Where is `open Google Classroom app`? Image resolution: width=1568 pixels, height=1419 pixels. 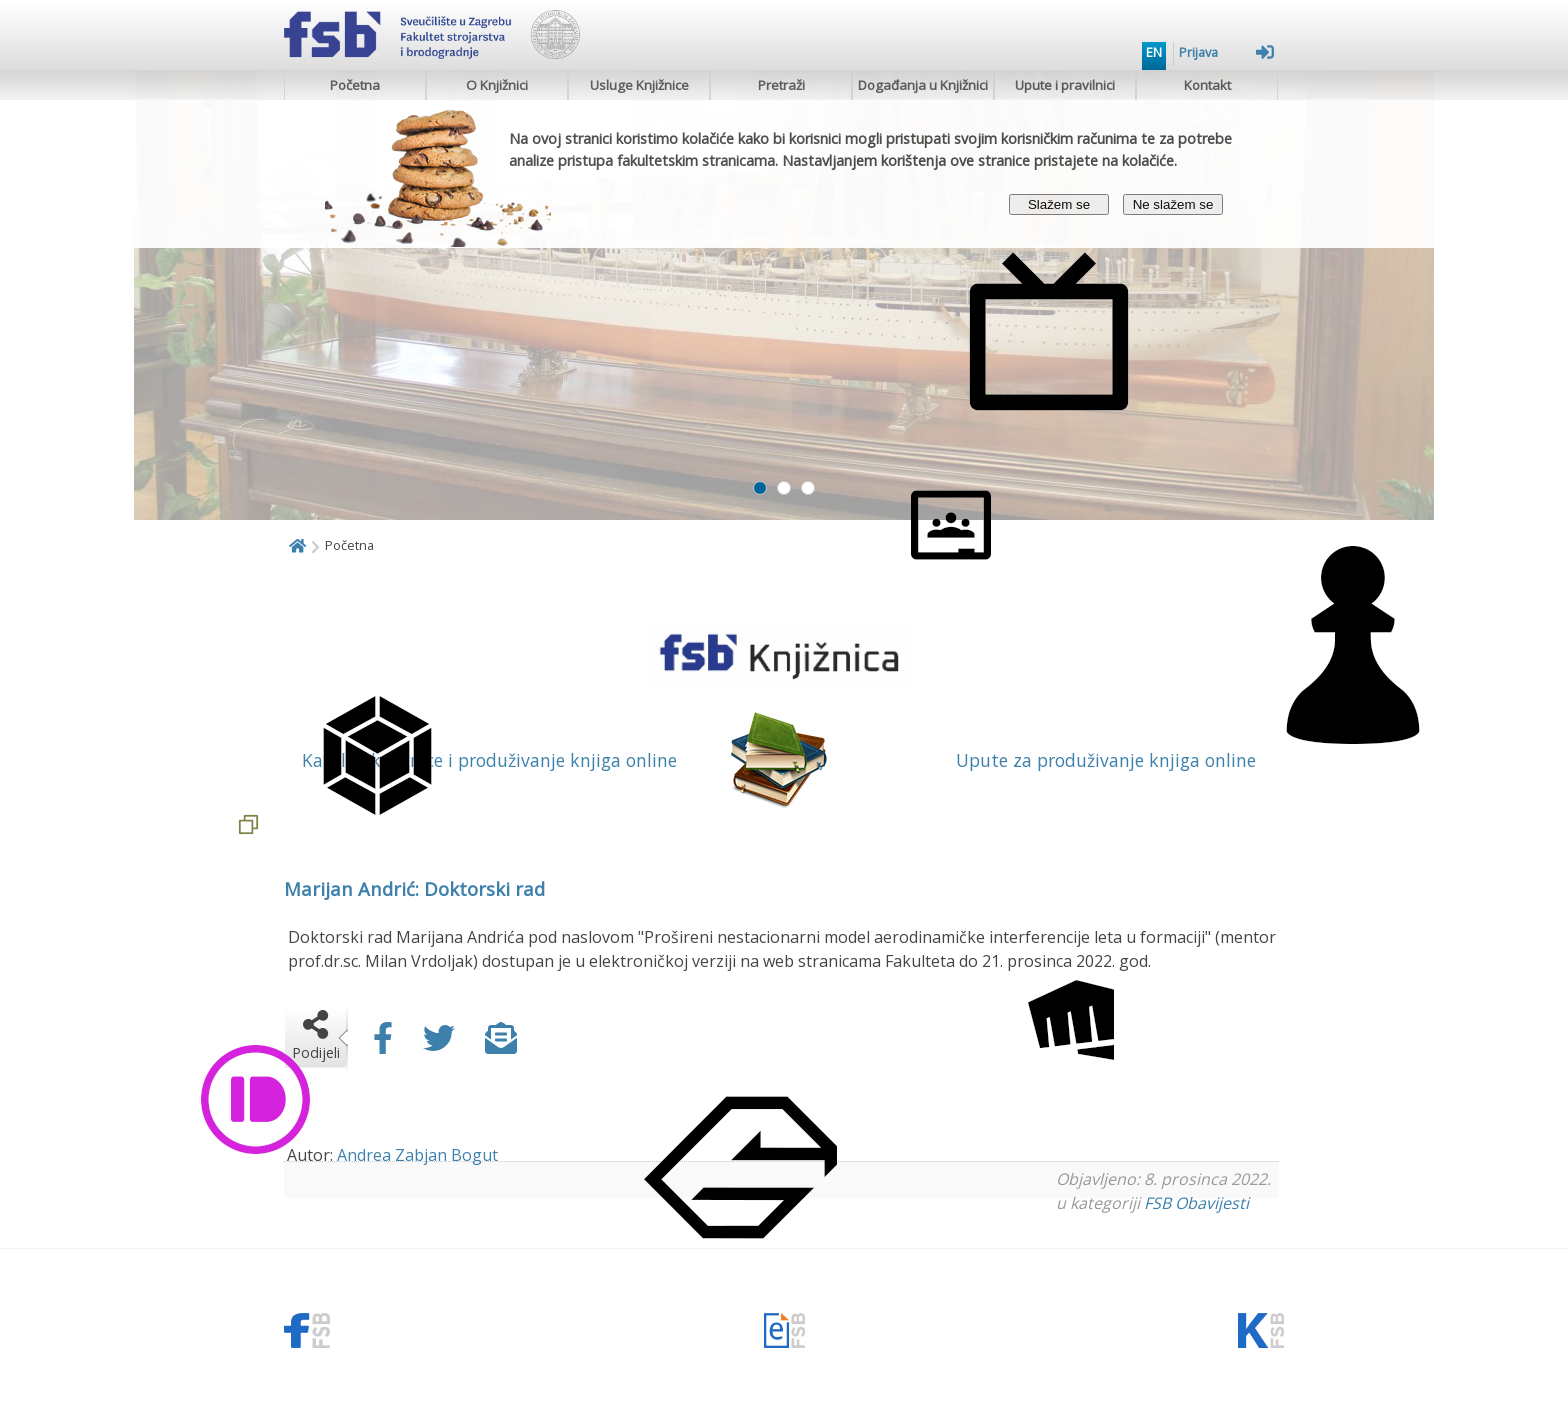 open Google Classroom app is located at coordinates (951, 525).